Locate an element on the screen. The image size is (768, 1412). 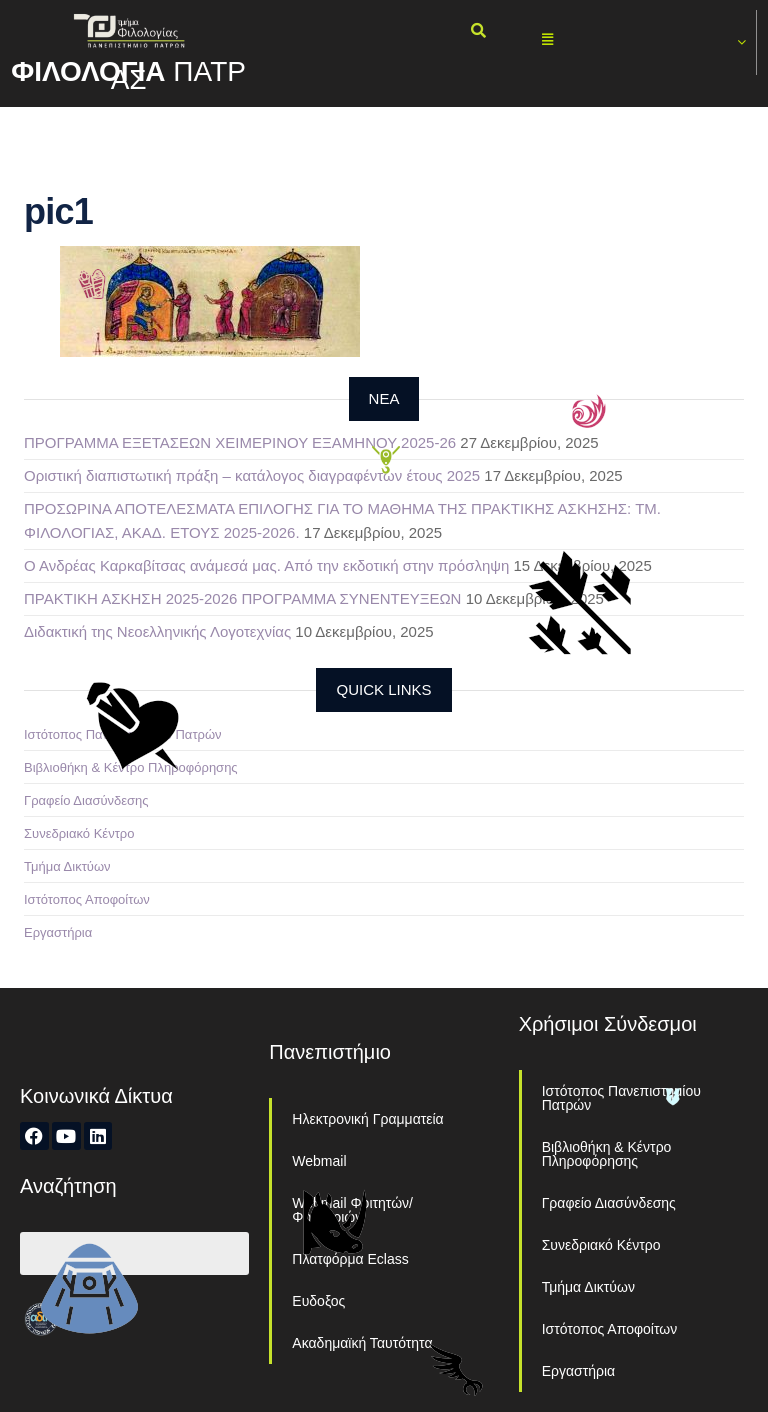
indicates a fire or flame spell with spin effect in a game is located at coordinates (589, 411).